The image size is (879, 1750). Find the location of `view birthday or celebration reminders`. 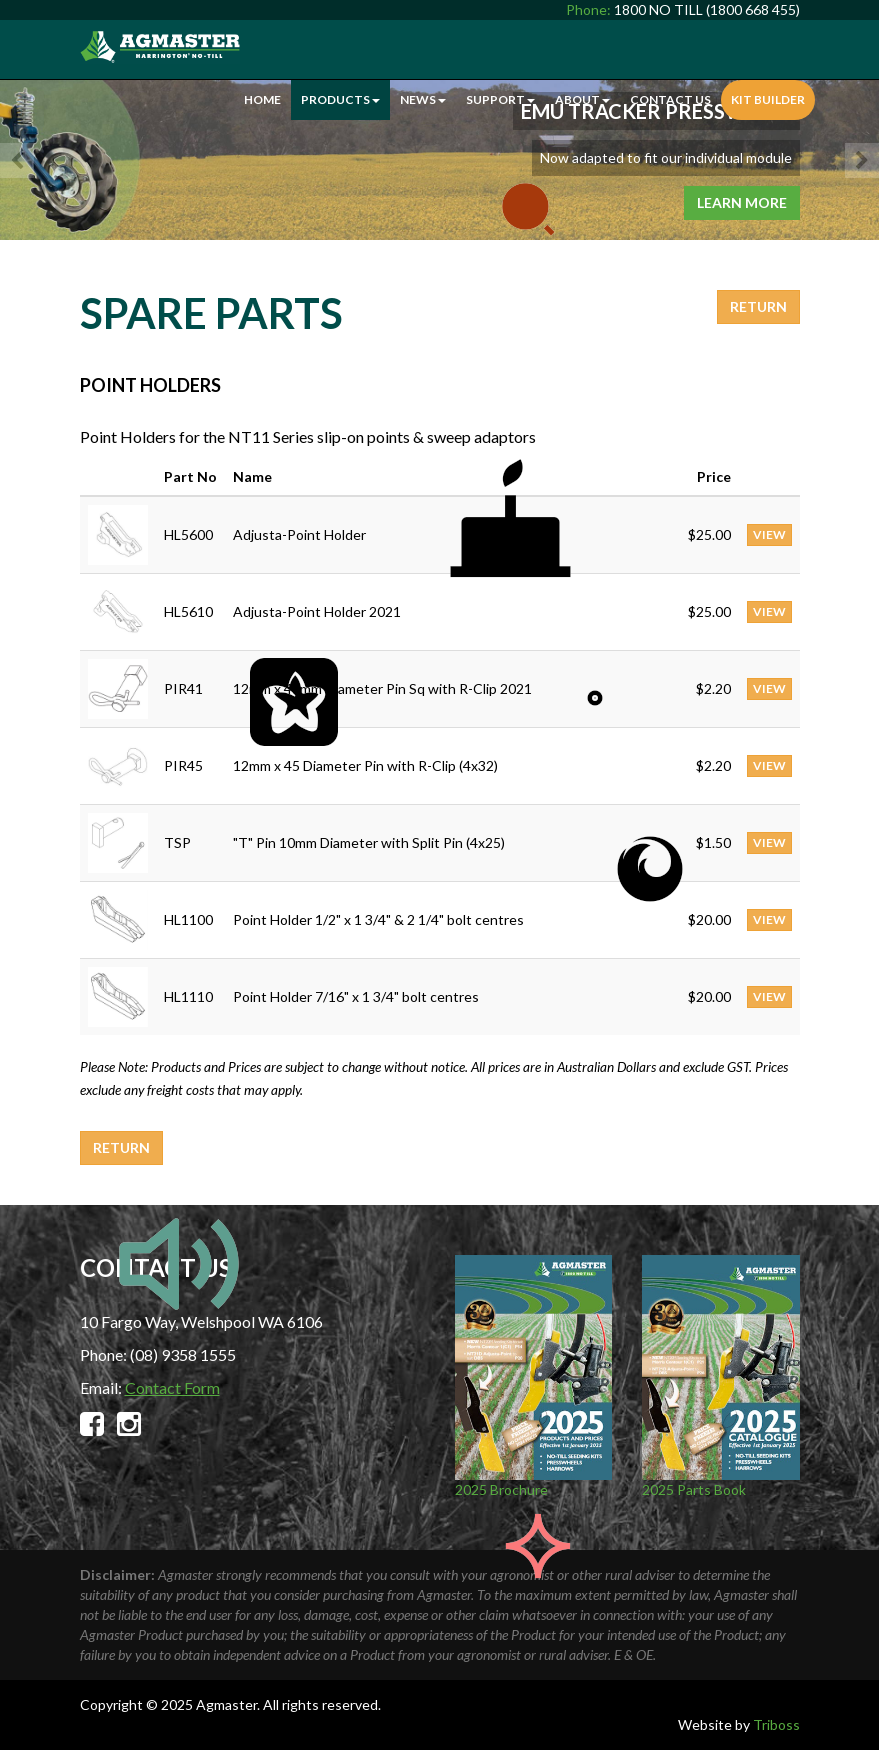

view birthday or celebration reminders is located at coordinates (510, 522).